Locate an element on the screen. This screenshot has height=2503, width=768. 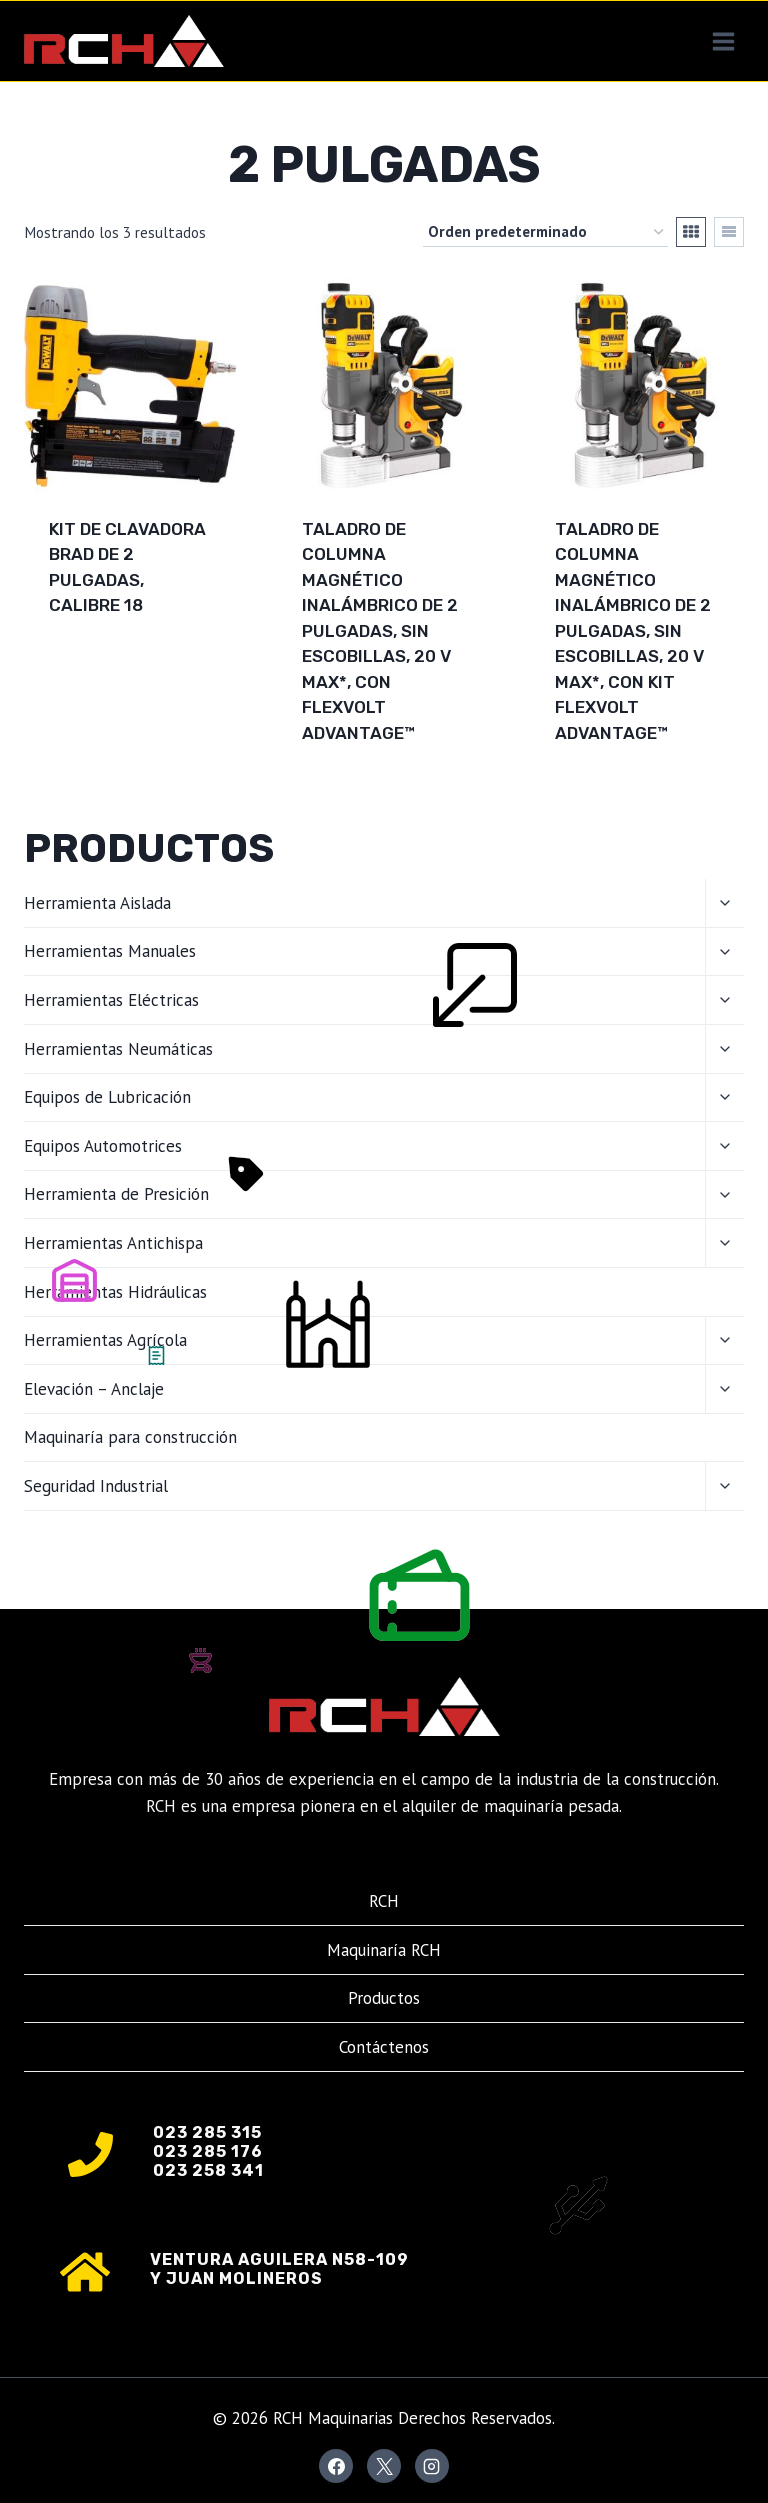
collapse or minimize content is located at coordinates (475, 985).